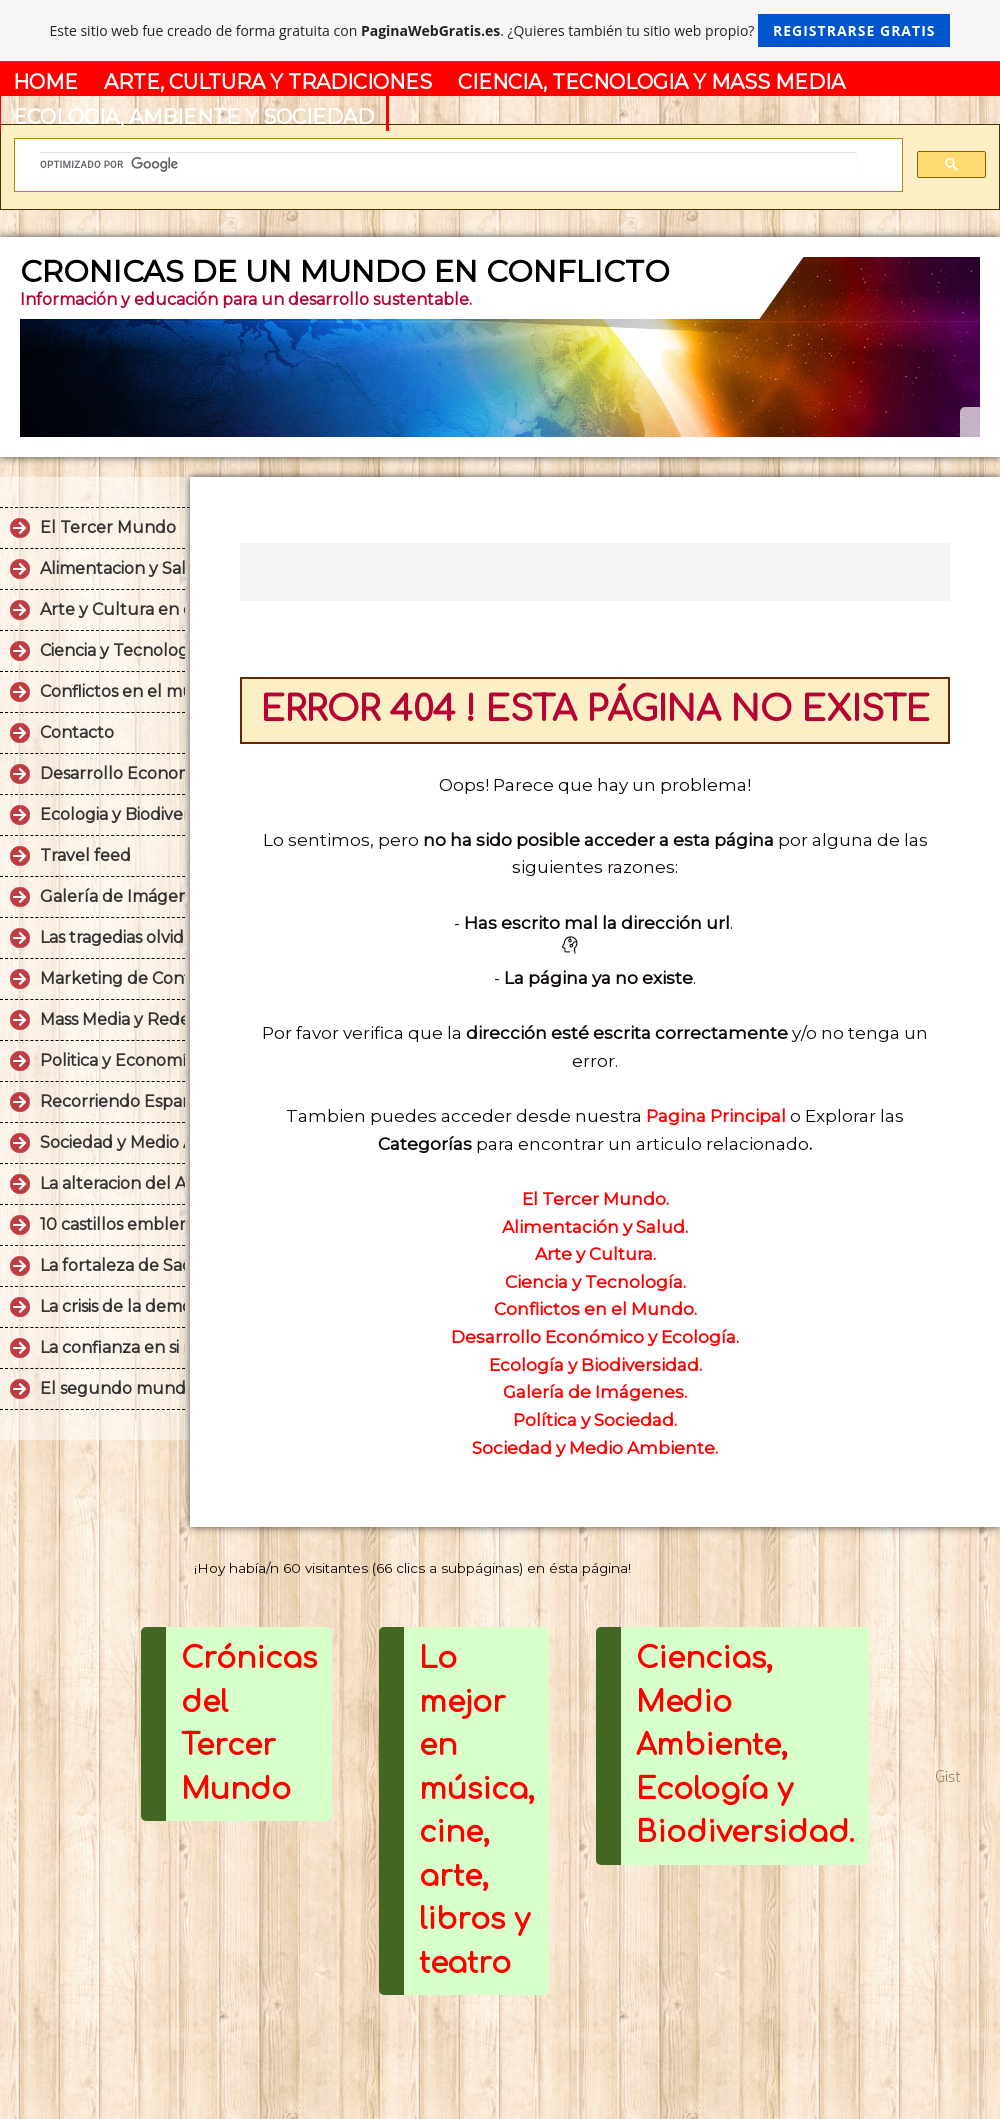 The height and width of the screenshot is (2119, 1000). Describe the element at coordinates (570, 945) in the screenshot. I see `access AI or machine learning features` at that location.